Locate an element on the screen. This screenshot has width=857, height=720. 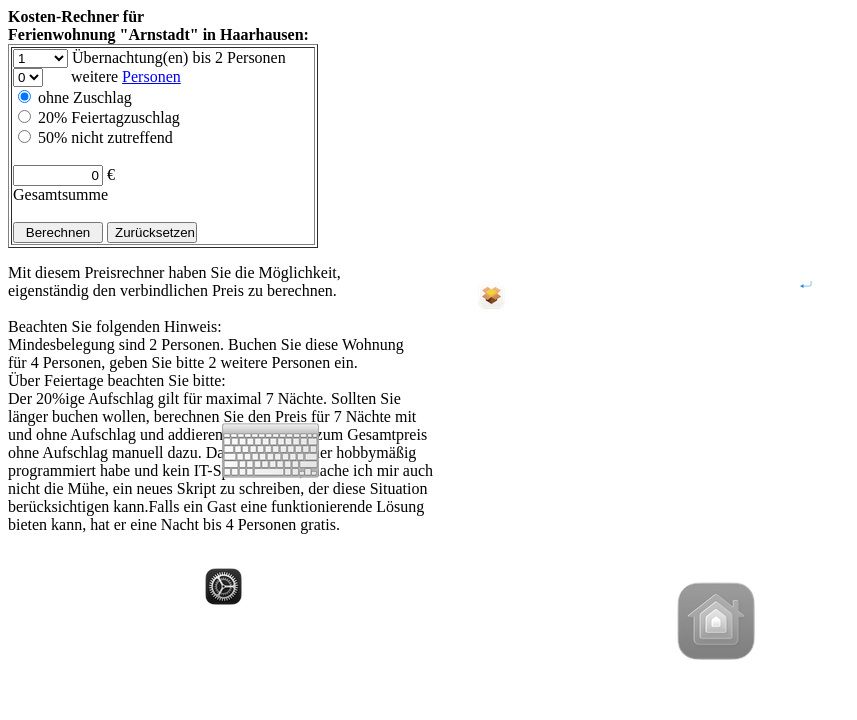
open gdebi package installer is located at coordinates (491, 295).